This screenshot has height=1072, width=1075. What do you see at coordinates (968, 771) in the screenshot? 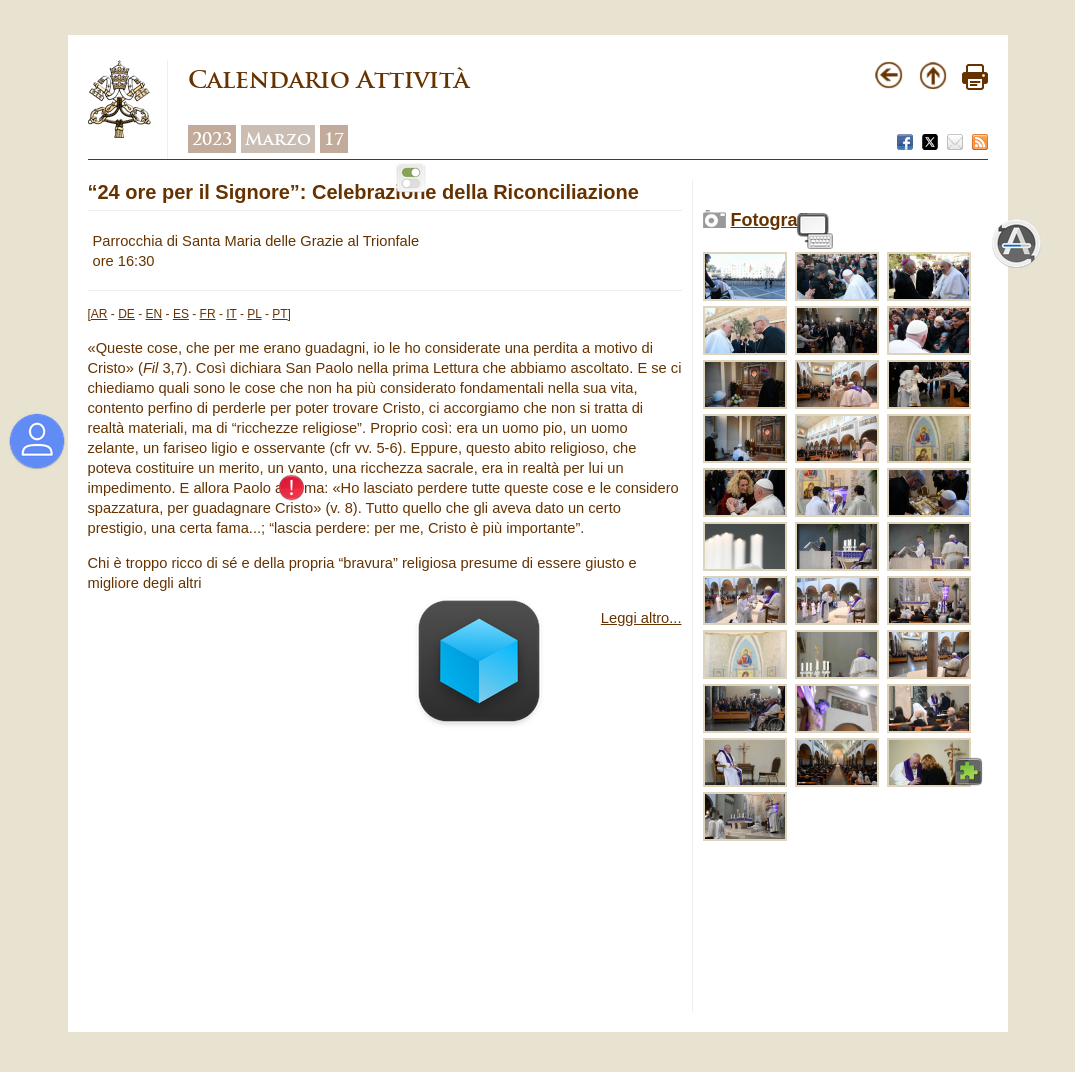
I see `browse or manage system add-ons` at bounding box center [968, 771].